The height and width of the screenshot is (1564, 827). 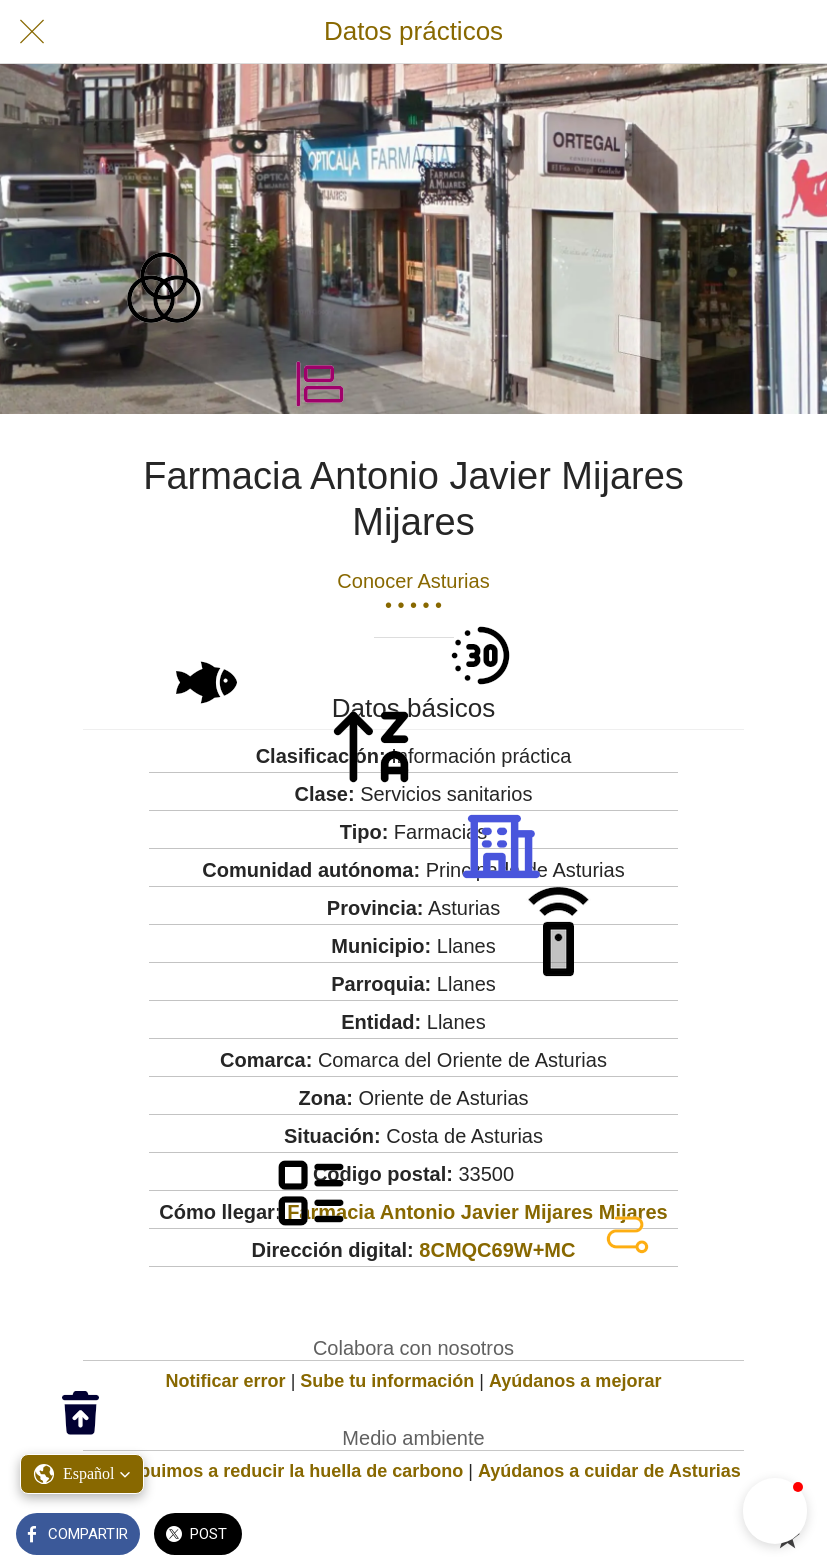 What do you see at coordinates (627, 1232) in the screenshot?
I see `view or edit a route path` at bounding box center [627, 1232].